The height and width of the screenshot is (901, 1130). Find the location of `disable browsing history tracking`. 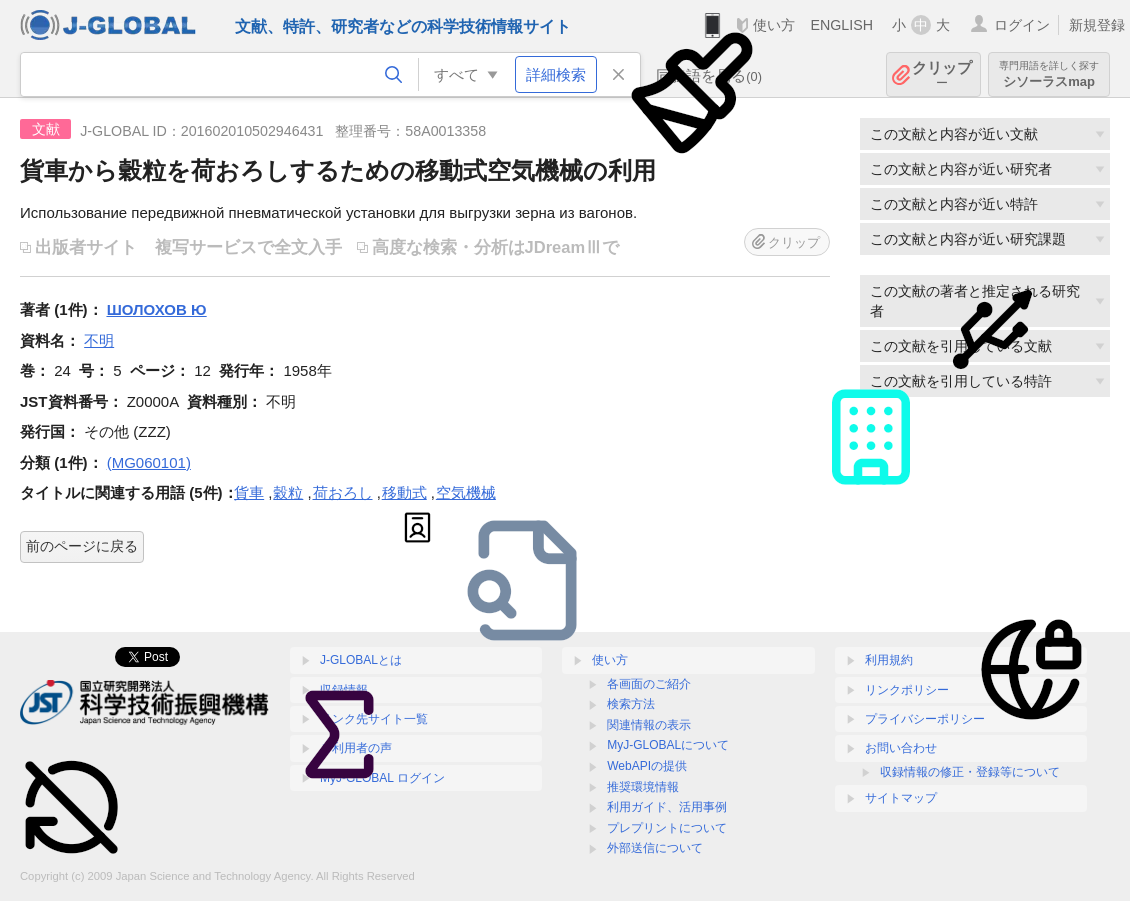

disable browsing history tracking is located at coordinates (71, 807).